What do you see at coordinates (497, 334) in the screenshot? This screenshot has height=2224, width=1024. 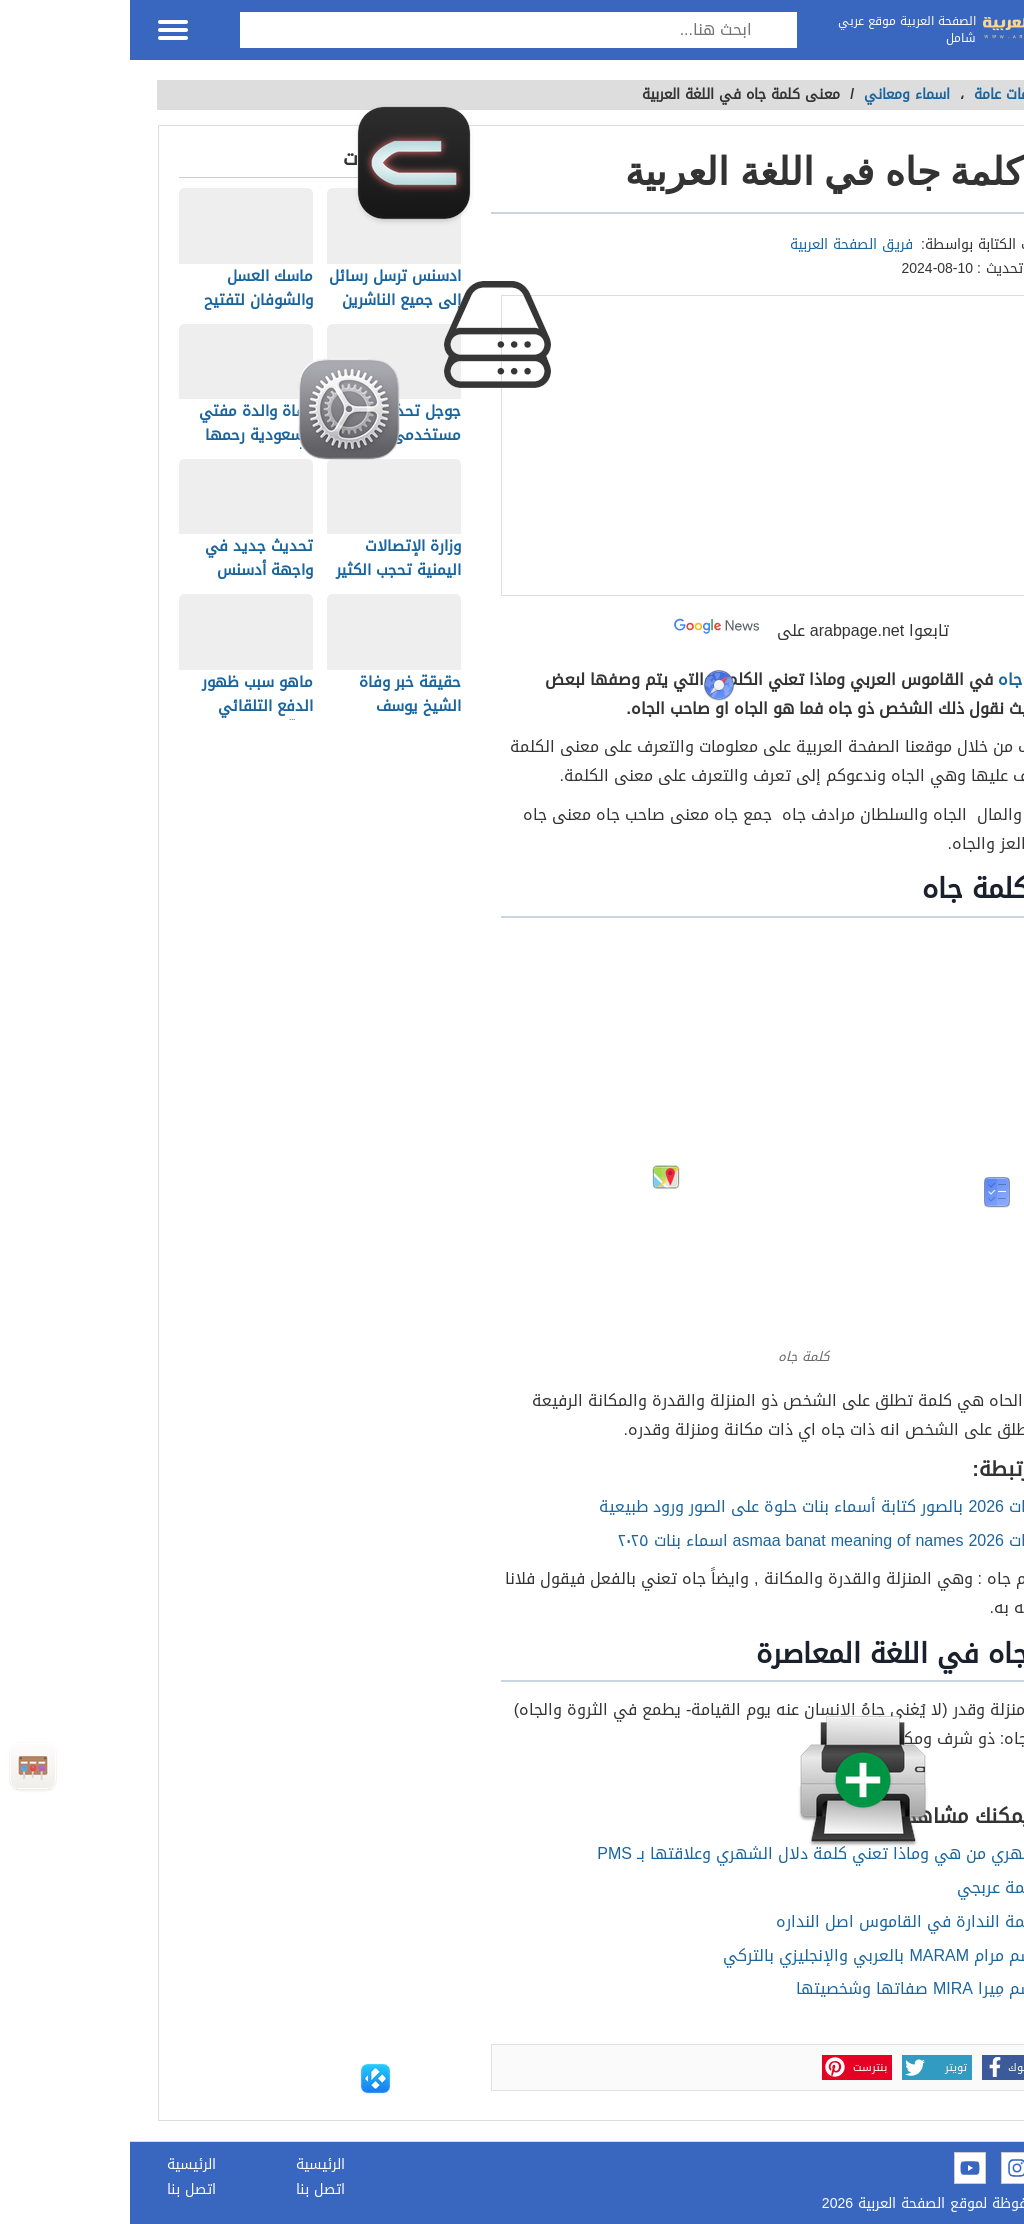 I see `access connected storage drives` at bounding box center [497, 334].